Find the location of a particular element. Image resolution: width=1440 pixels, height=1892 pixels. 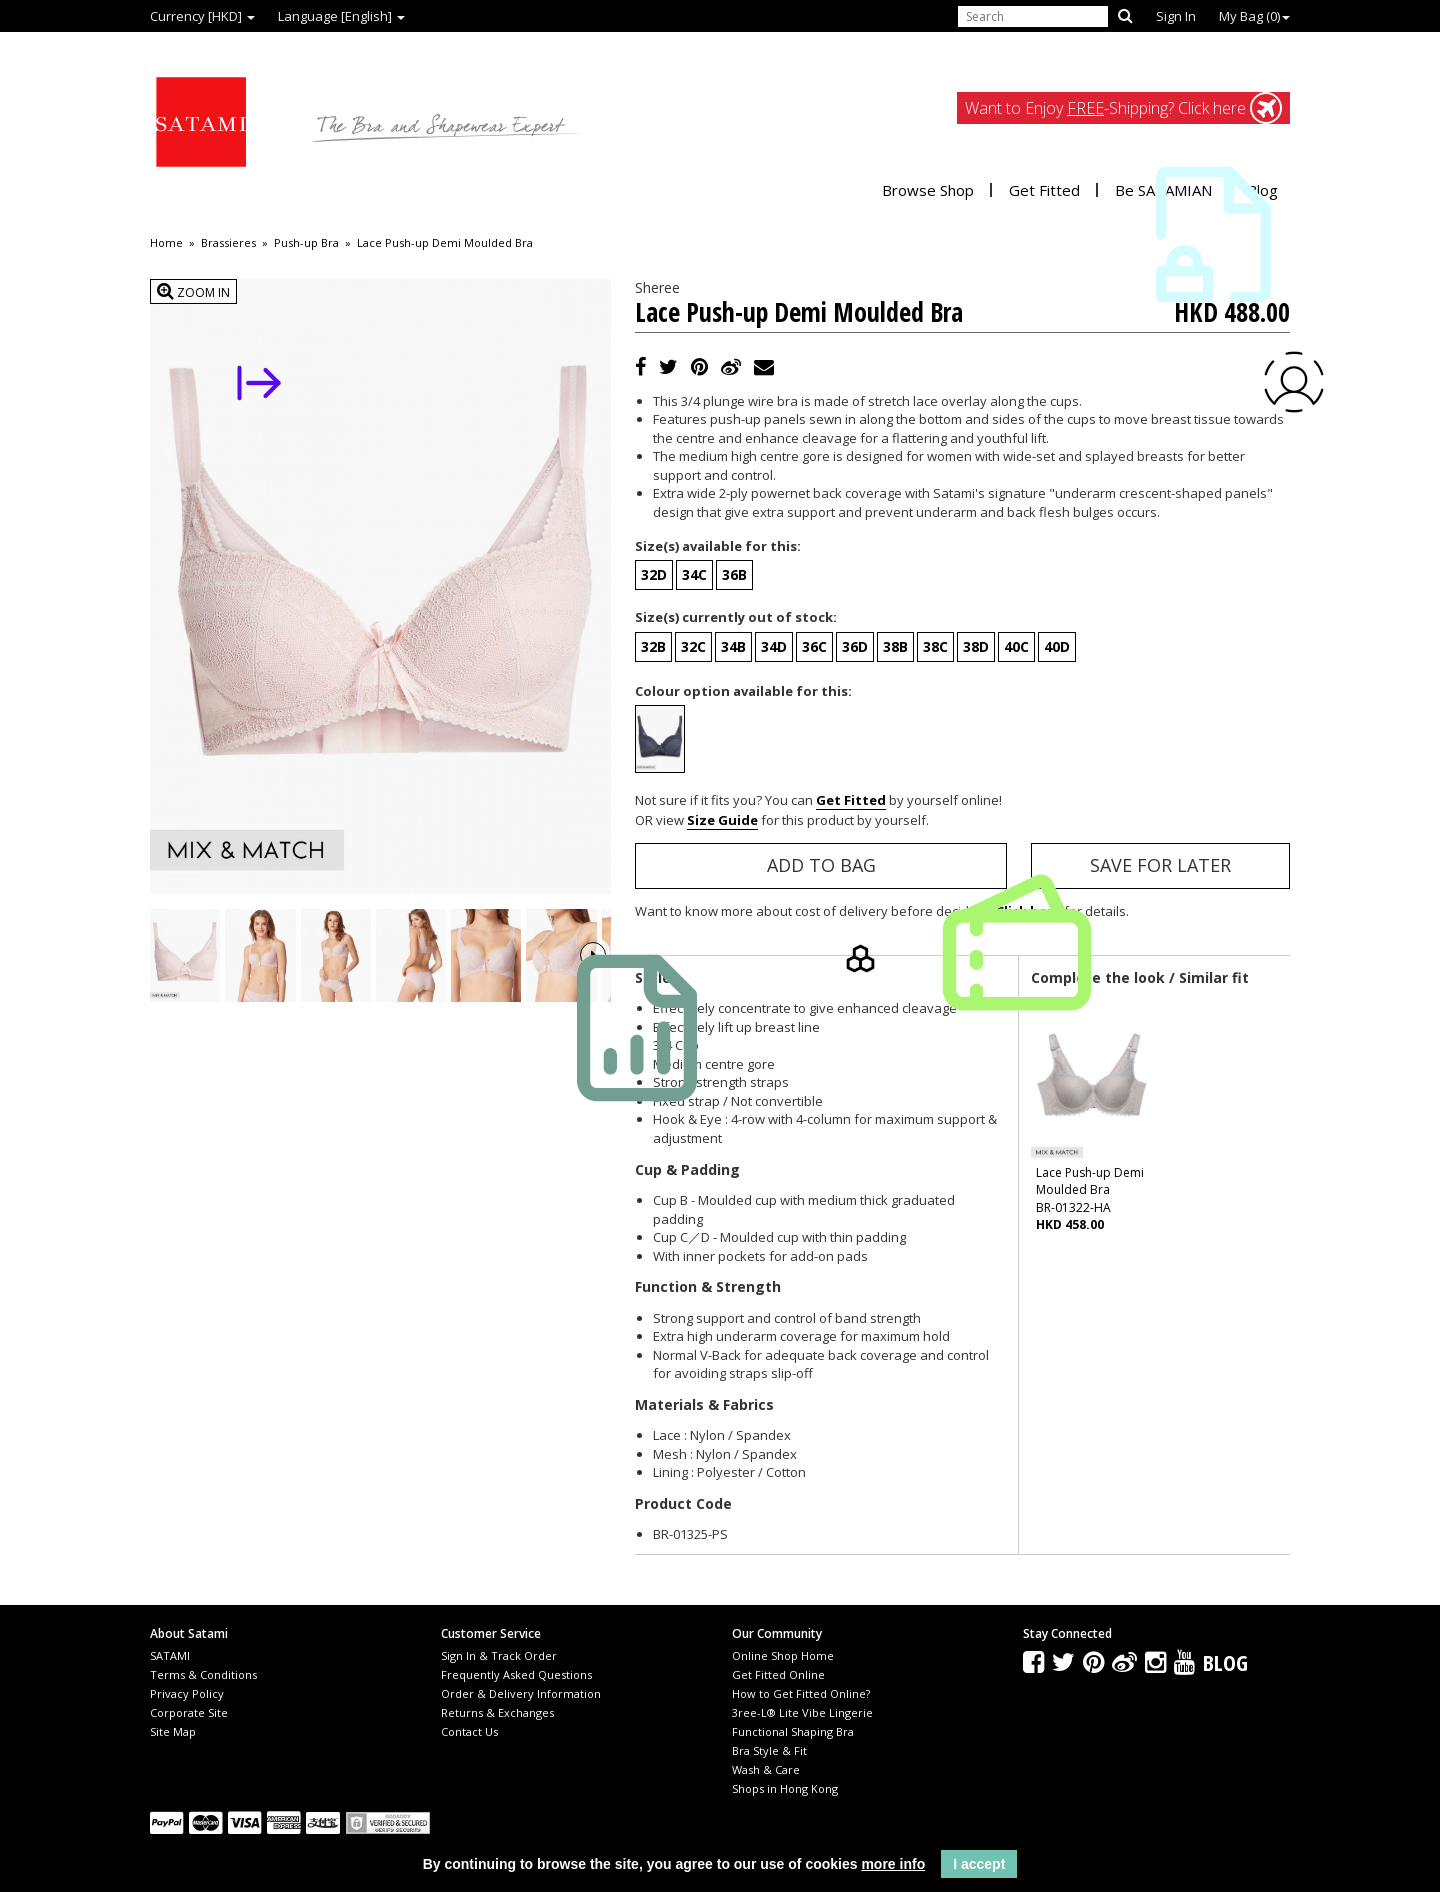

view file with growth analytics is located at coordinates (637, 1028).